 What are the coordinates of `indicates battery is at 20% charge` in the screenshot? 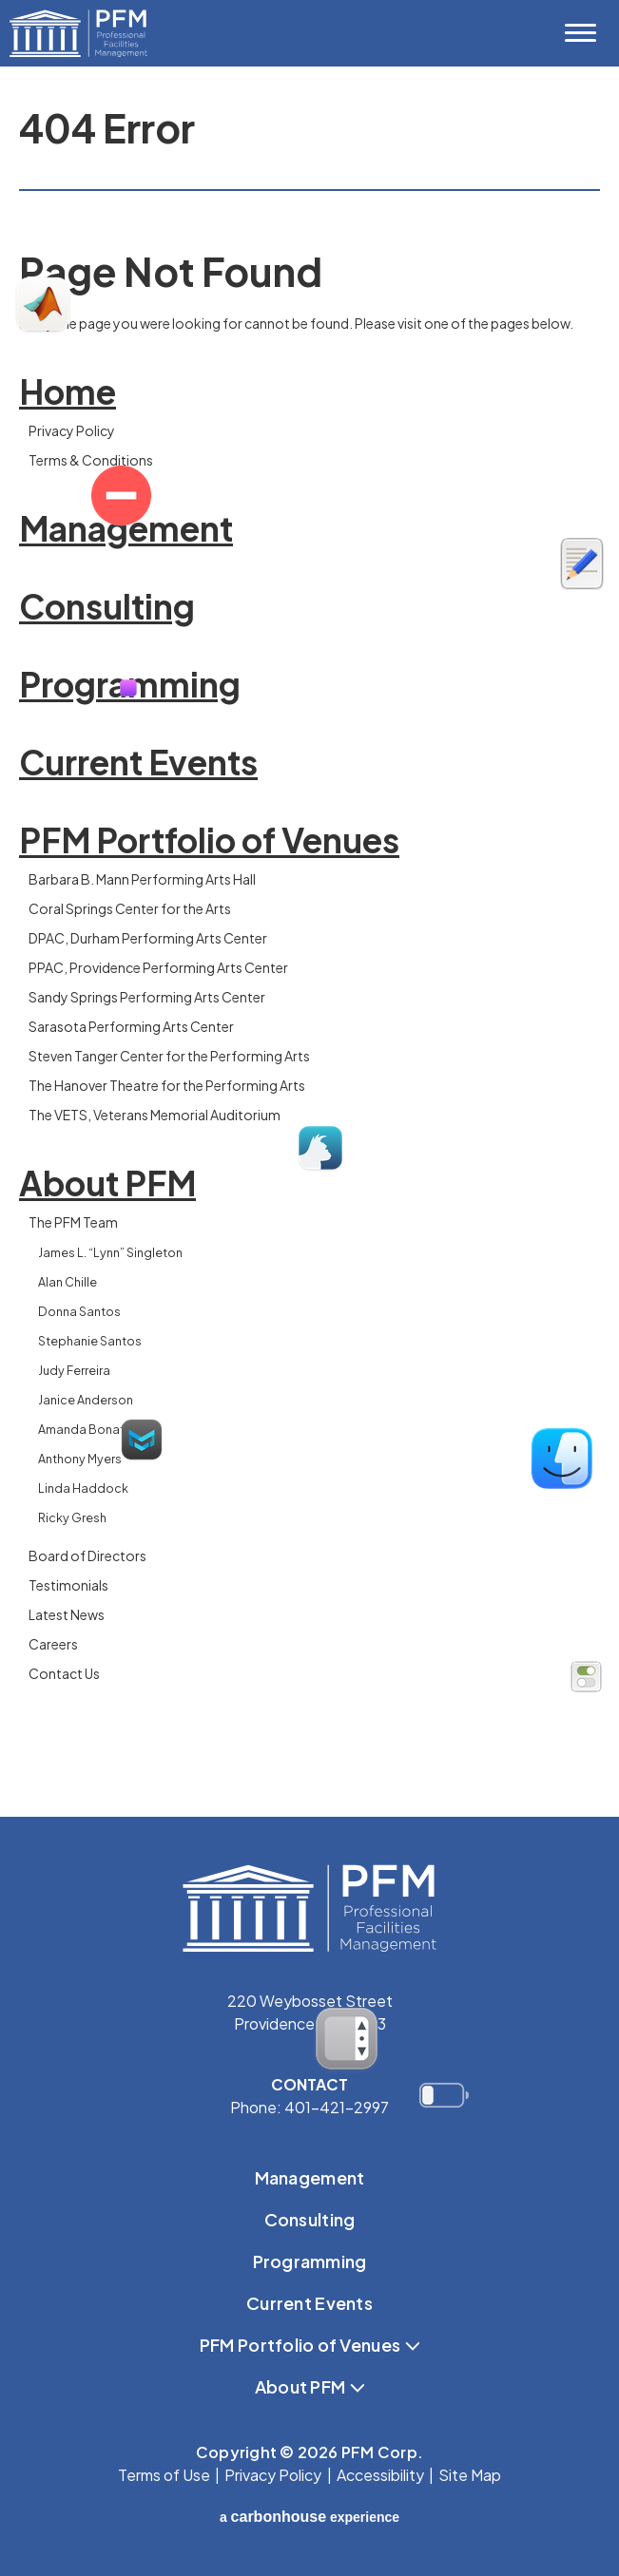 It's located at (444, 2095).